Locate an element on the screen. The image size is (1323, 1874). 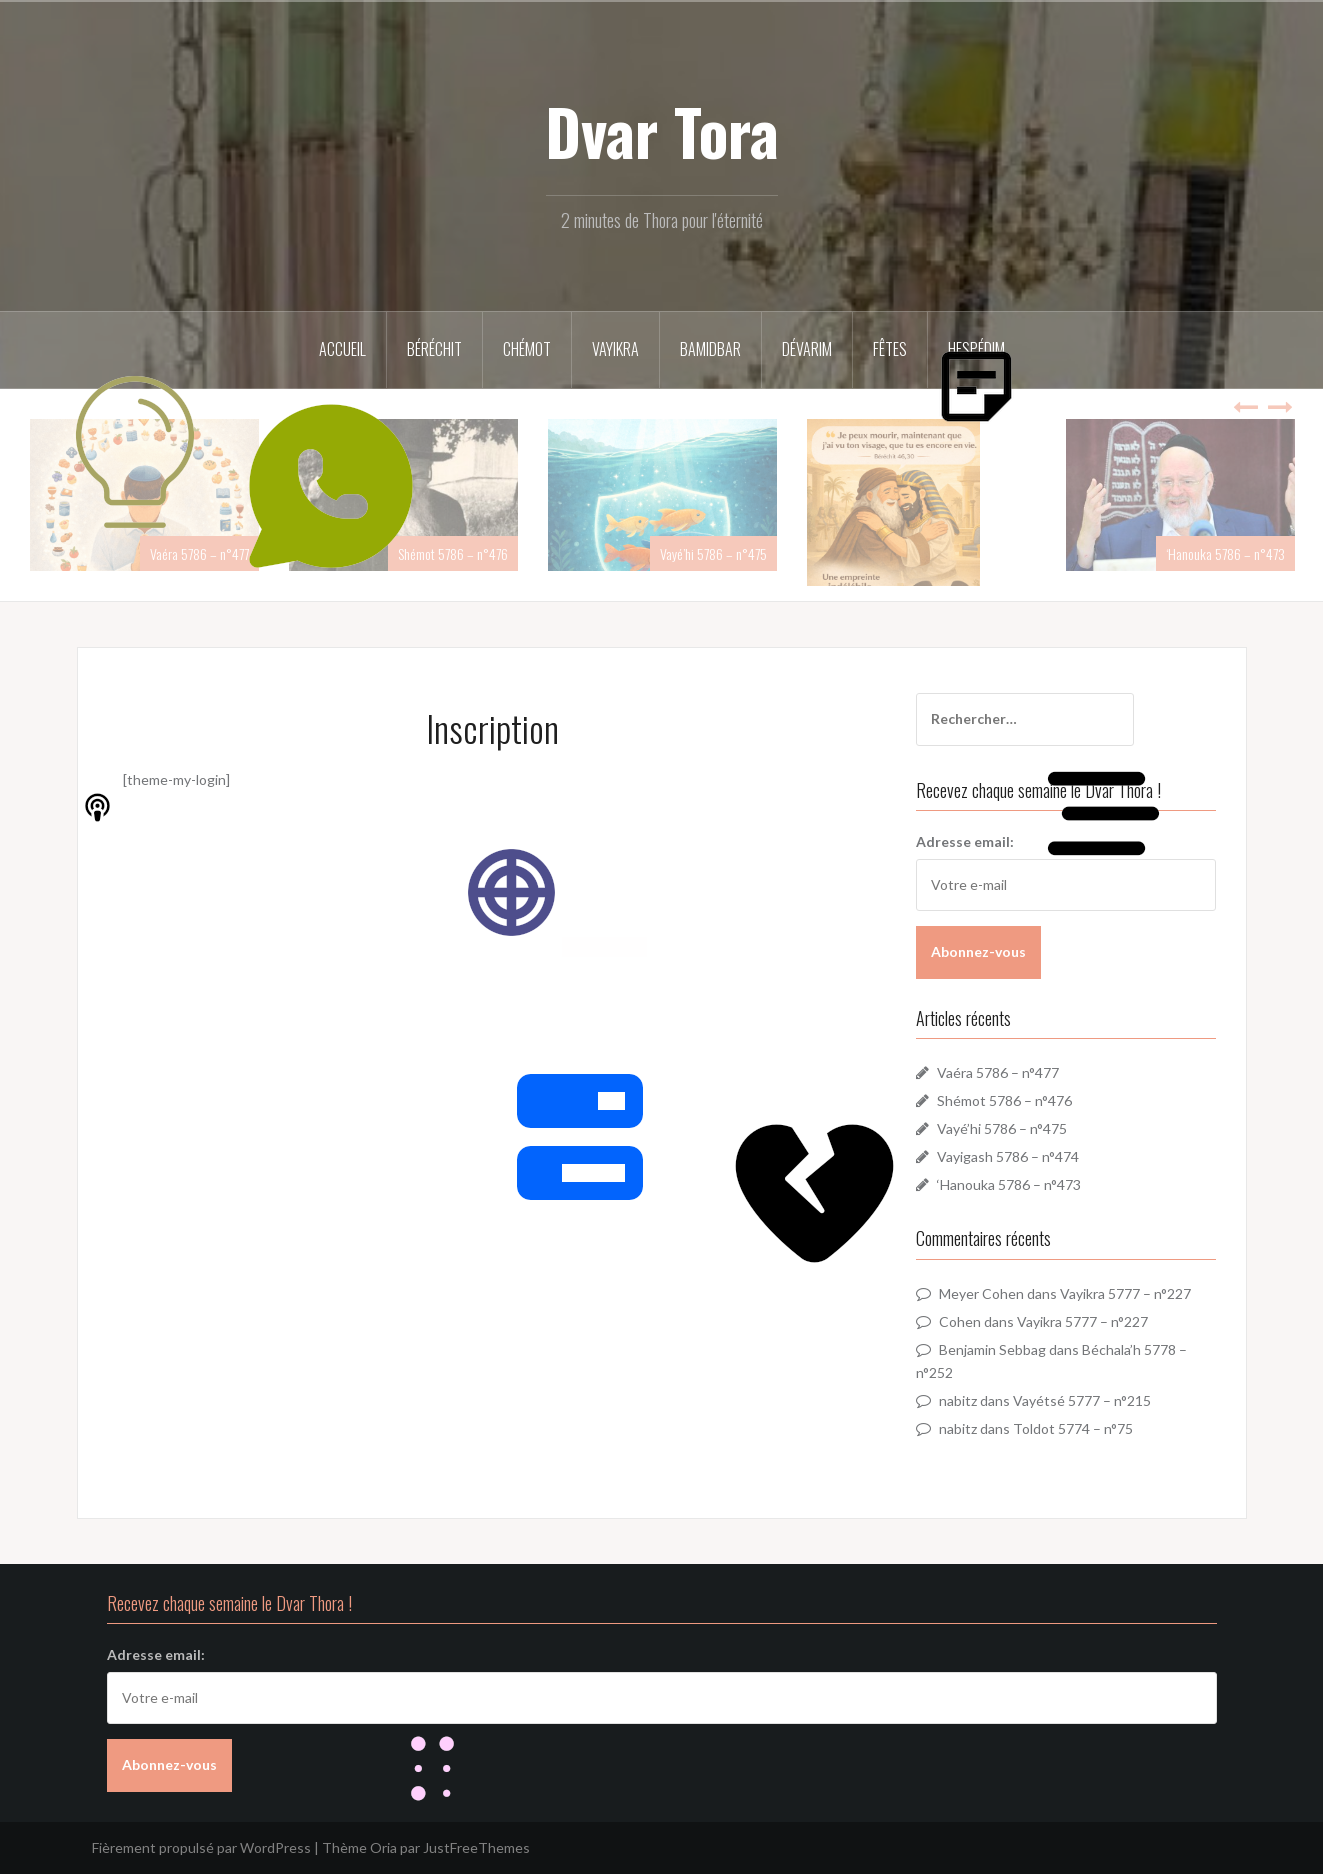
view tips or helpful suggestions is located at coordinates (135, 452).